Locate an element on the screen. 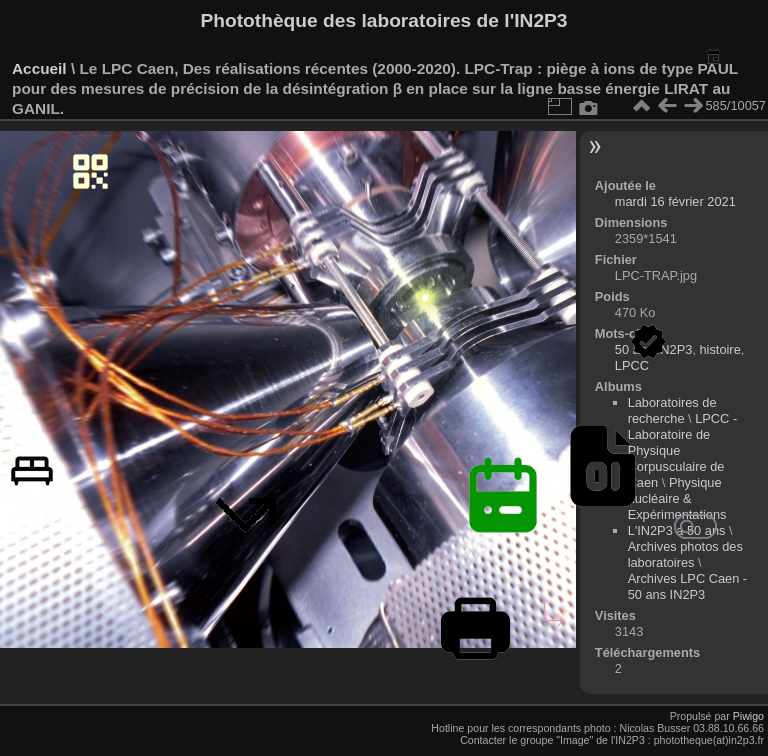  move item down and to the right is located at coordinates (552, 614).